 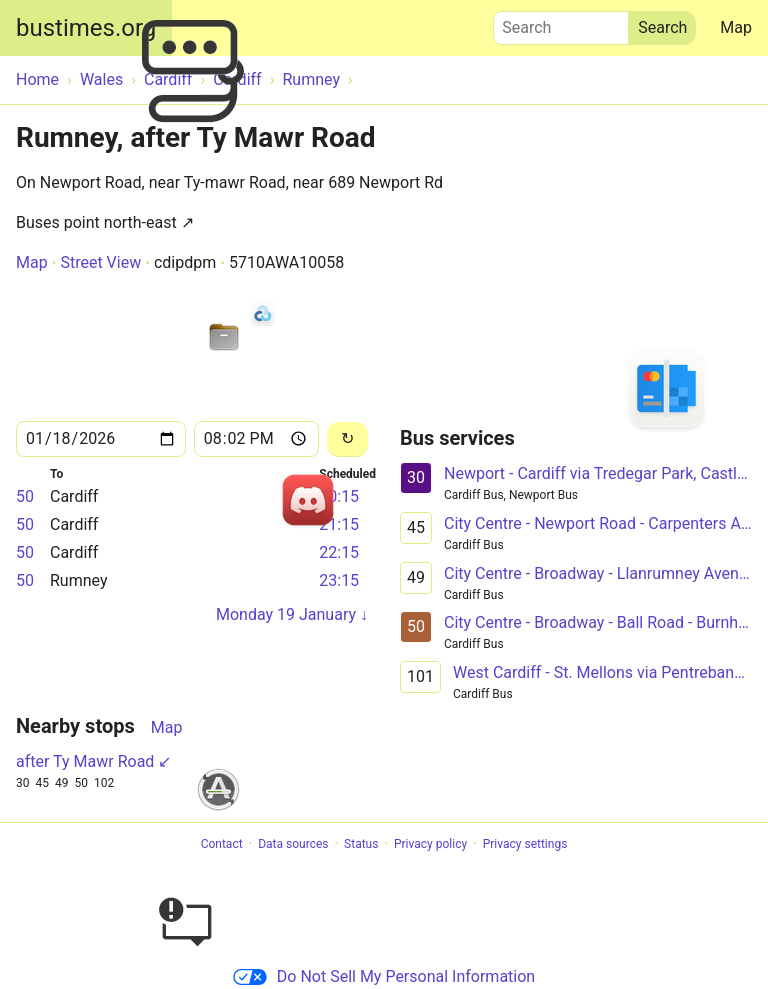 I want to click on generate a one-time password code, so click(x=196, y=74).